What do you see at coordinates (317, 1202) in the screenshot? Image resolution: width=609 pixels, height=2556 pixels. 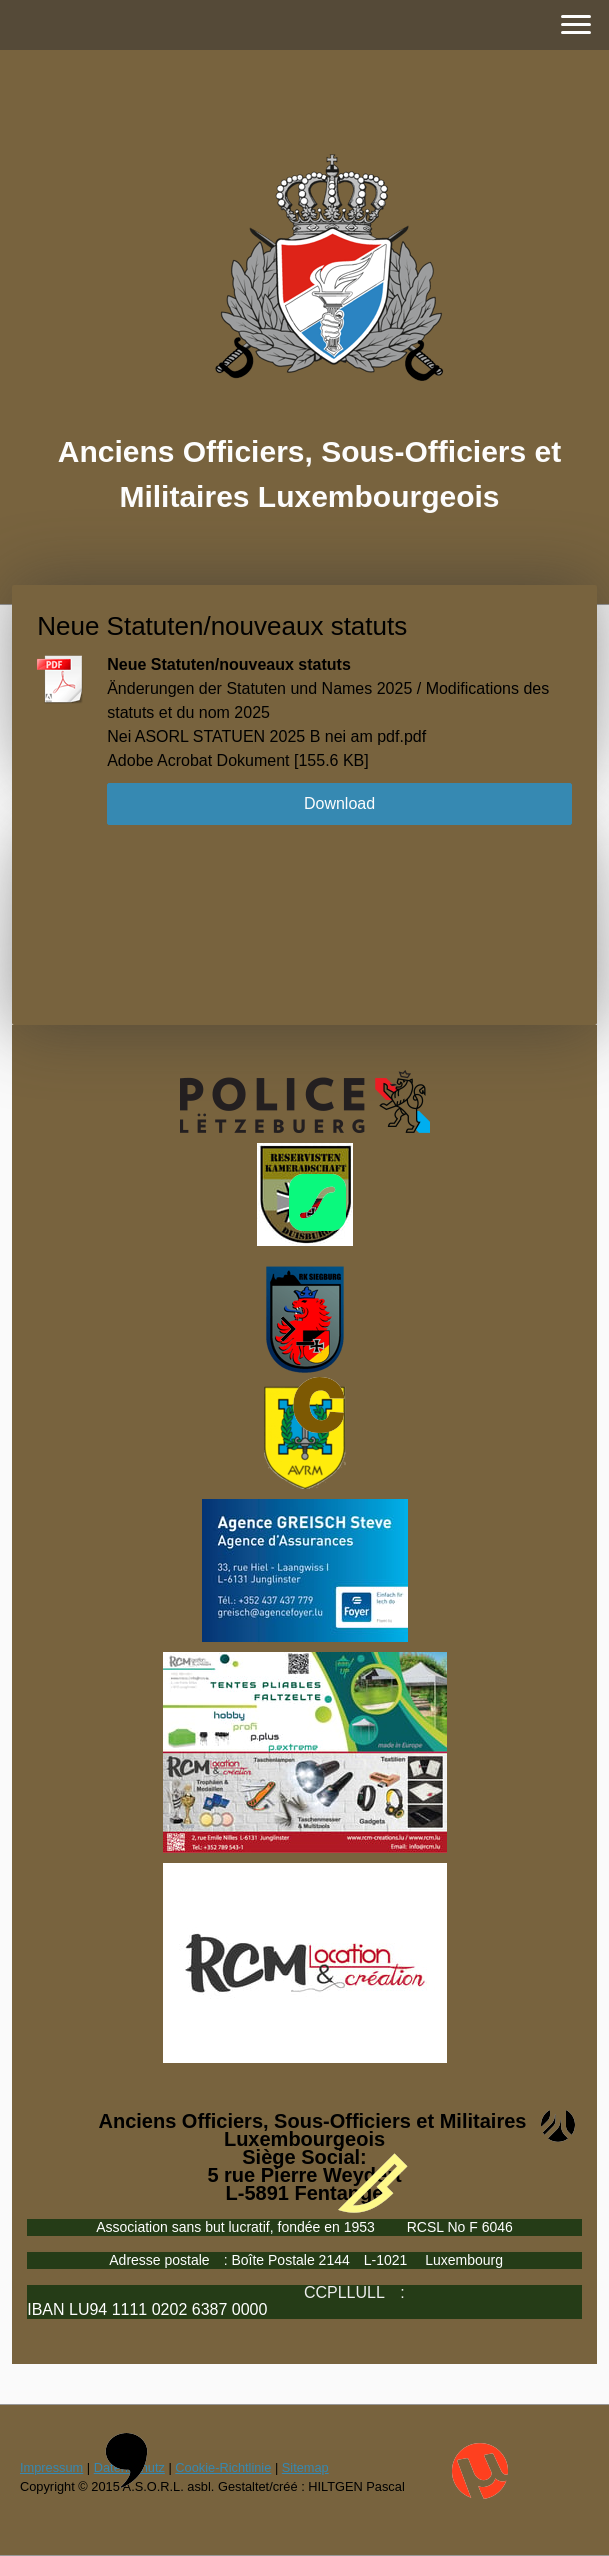 I see `open lottiefiles app` at bounding box center [317, 1202].